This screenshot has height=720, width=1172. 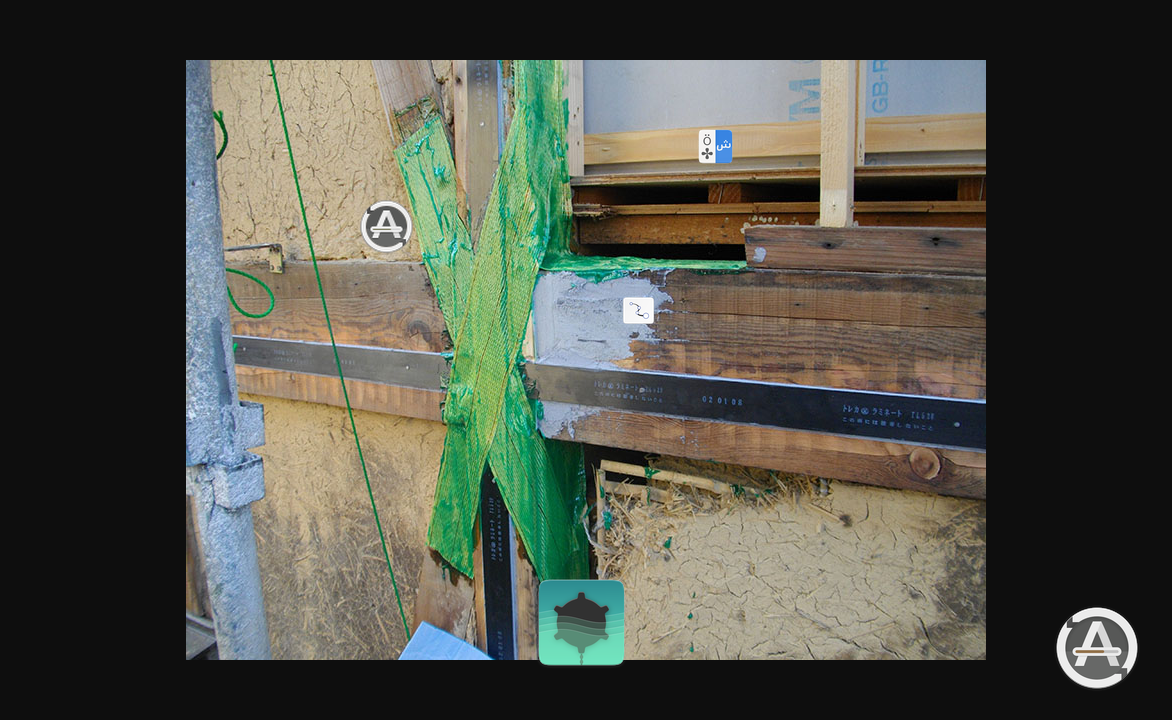 What do you see at coordinates (638, 309) in the screenshot?
I see `open a karbon vector graphics file` at bounding box center [638, 309].